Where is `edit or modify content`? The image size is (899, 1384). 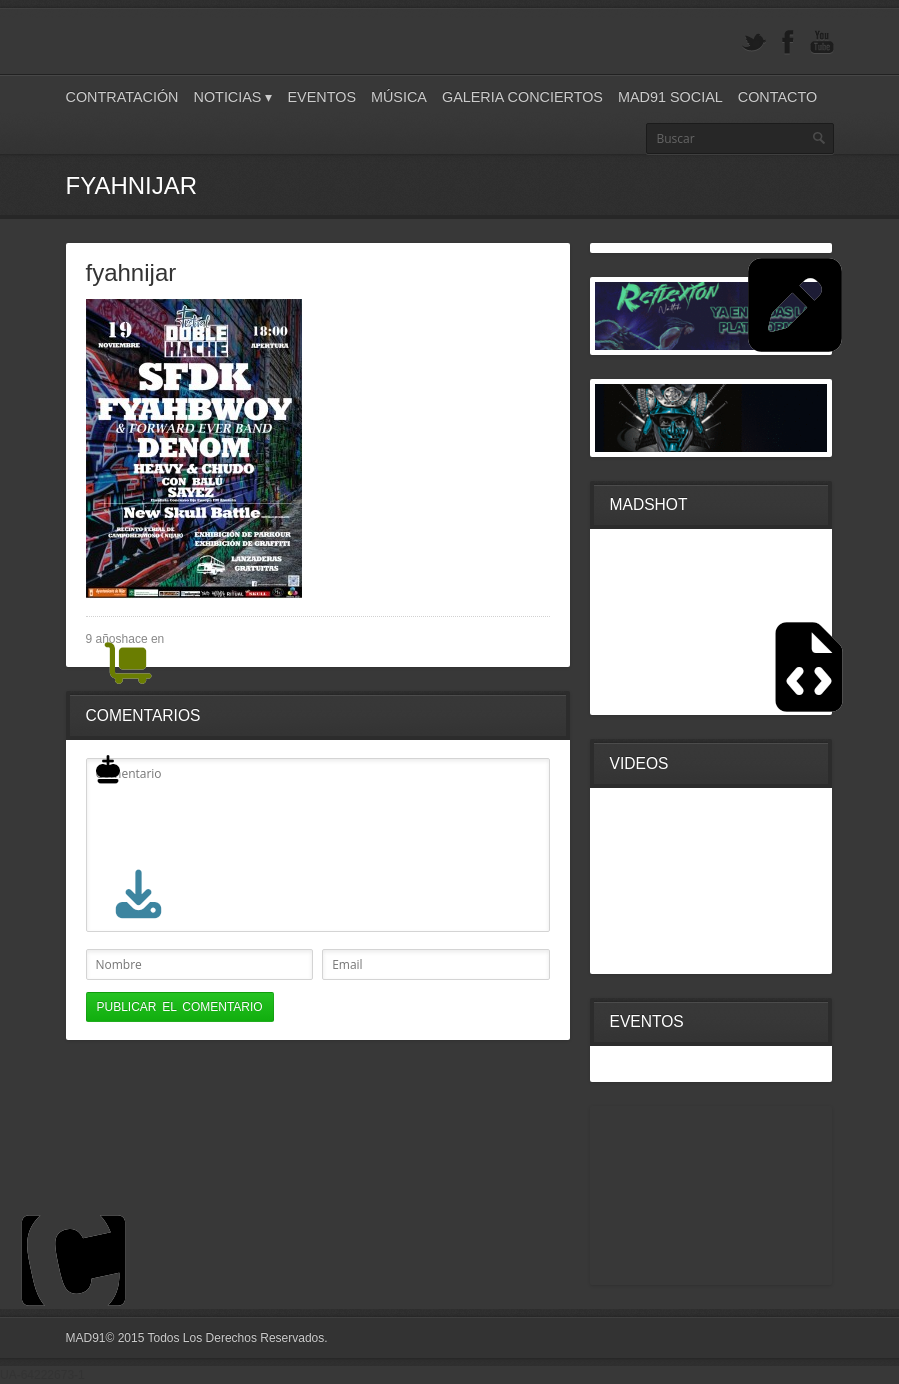
edit or modify content is located at coordinates (795, 305).